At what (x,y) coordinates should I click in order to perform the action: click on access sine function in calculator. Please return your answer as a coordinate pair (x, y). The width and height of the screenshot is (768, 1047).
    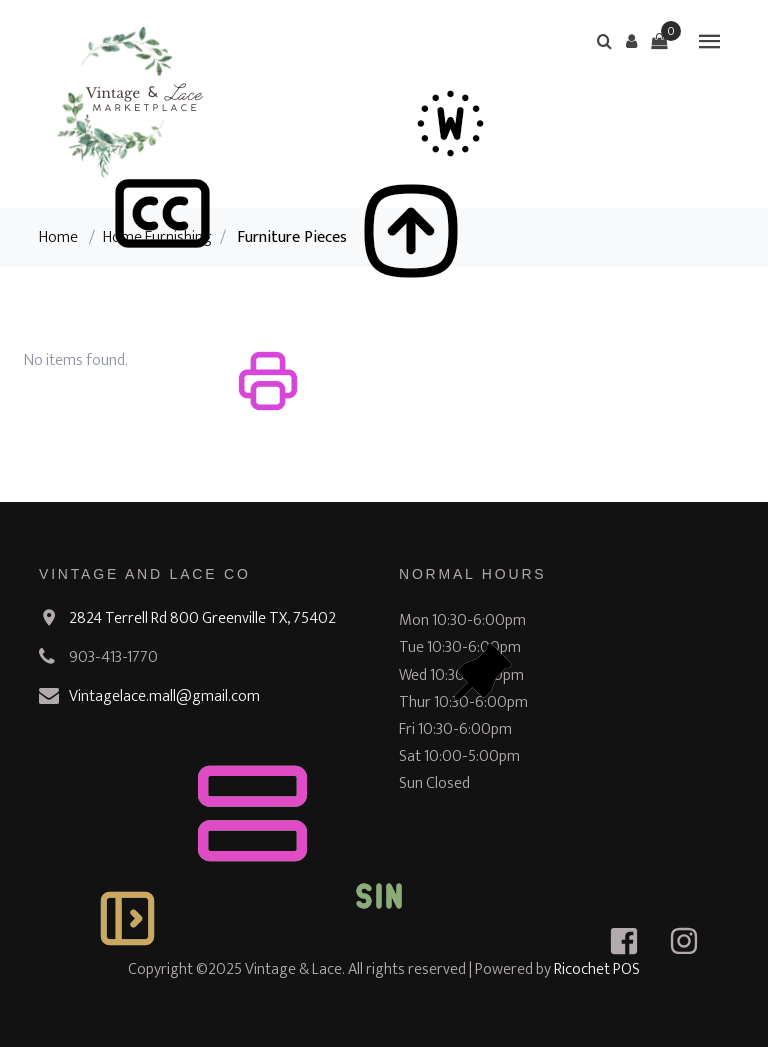
    Looking at the image, I should click on (379, 896).